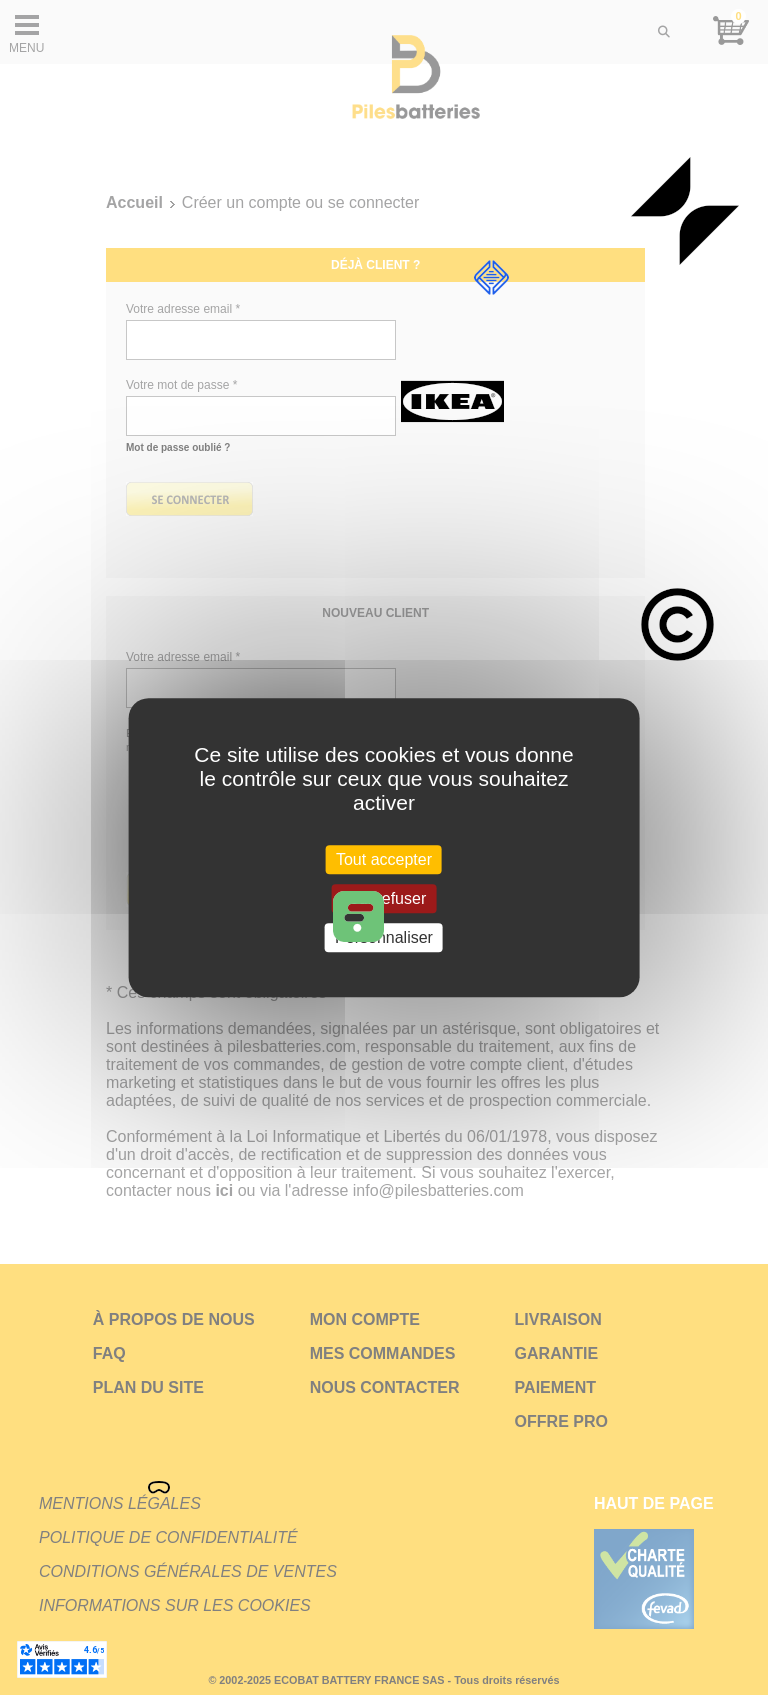 This screenshot has height=1695, width=768. What do you see at coordinates (685, 211) in the screenshot?
I see `glide app logo` at bounding box center [685, 211].